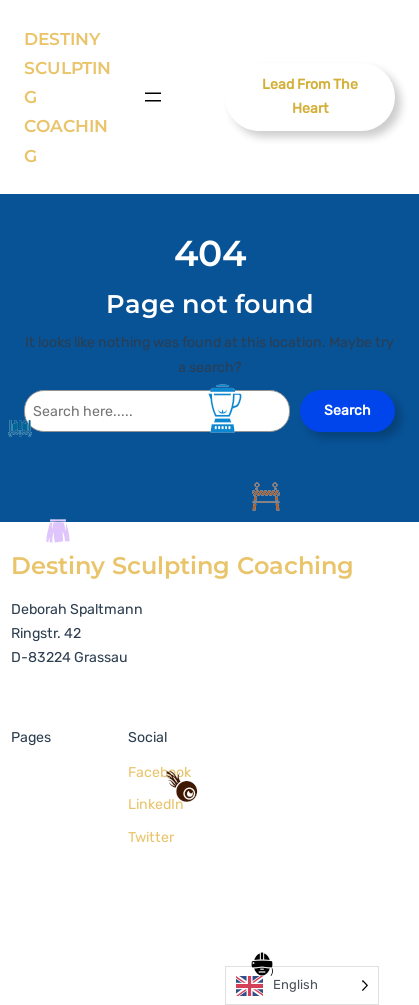 This screenshot has height=1005, width=419. Describe the element at coordinates (266, 496) in the screenshot. I see `indicates a blocked or restricted area` at that location.